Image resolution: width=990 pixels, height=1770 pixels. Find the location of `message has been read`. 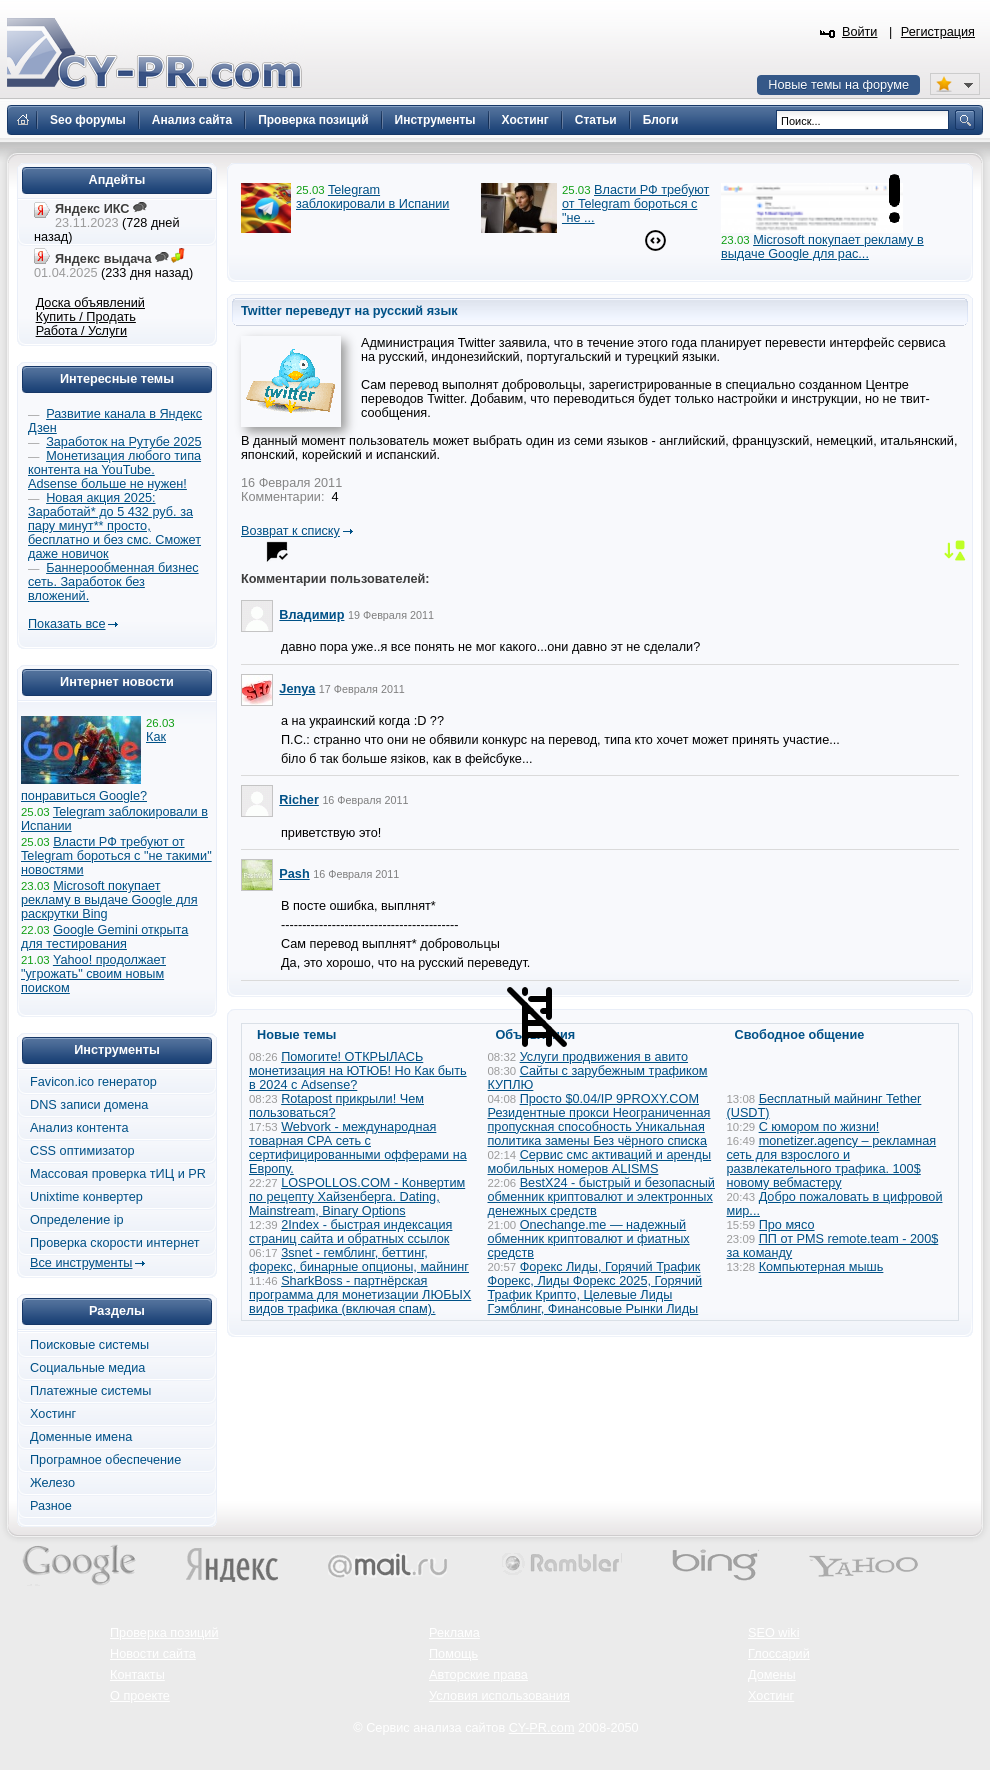

message has been read is located at coordinates (277, 552).